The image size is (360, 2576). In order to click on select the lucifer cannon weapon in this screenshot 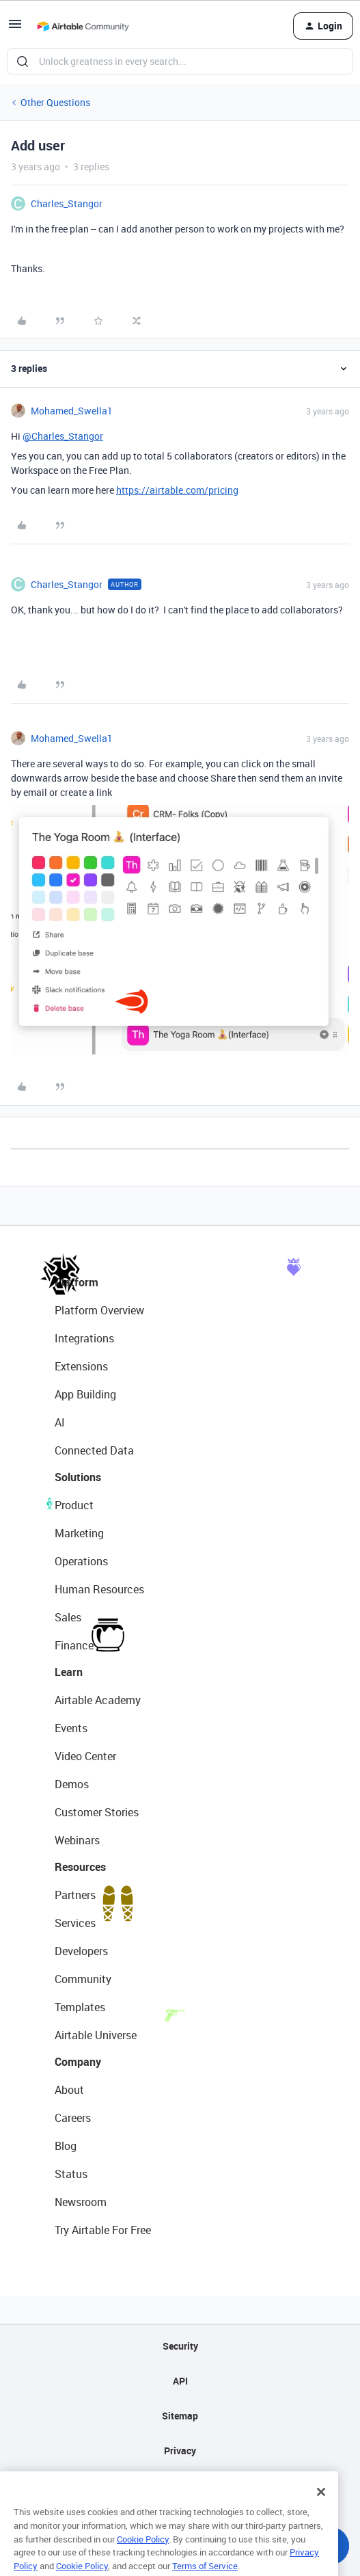, I will do `click(131, 1001)`.